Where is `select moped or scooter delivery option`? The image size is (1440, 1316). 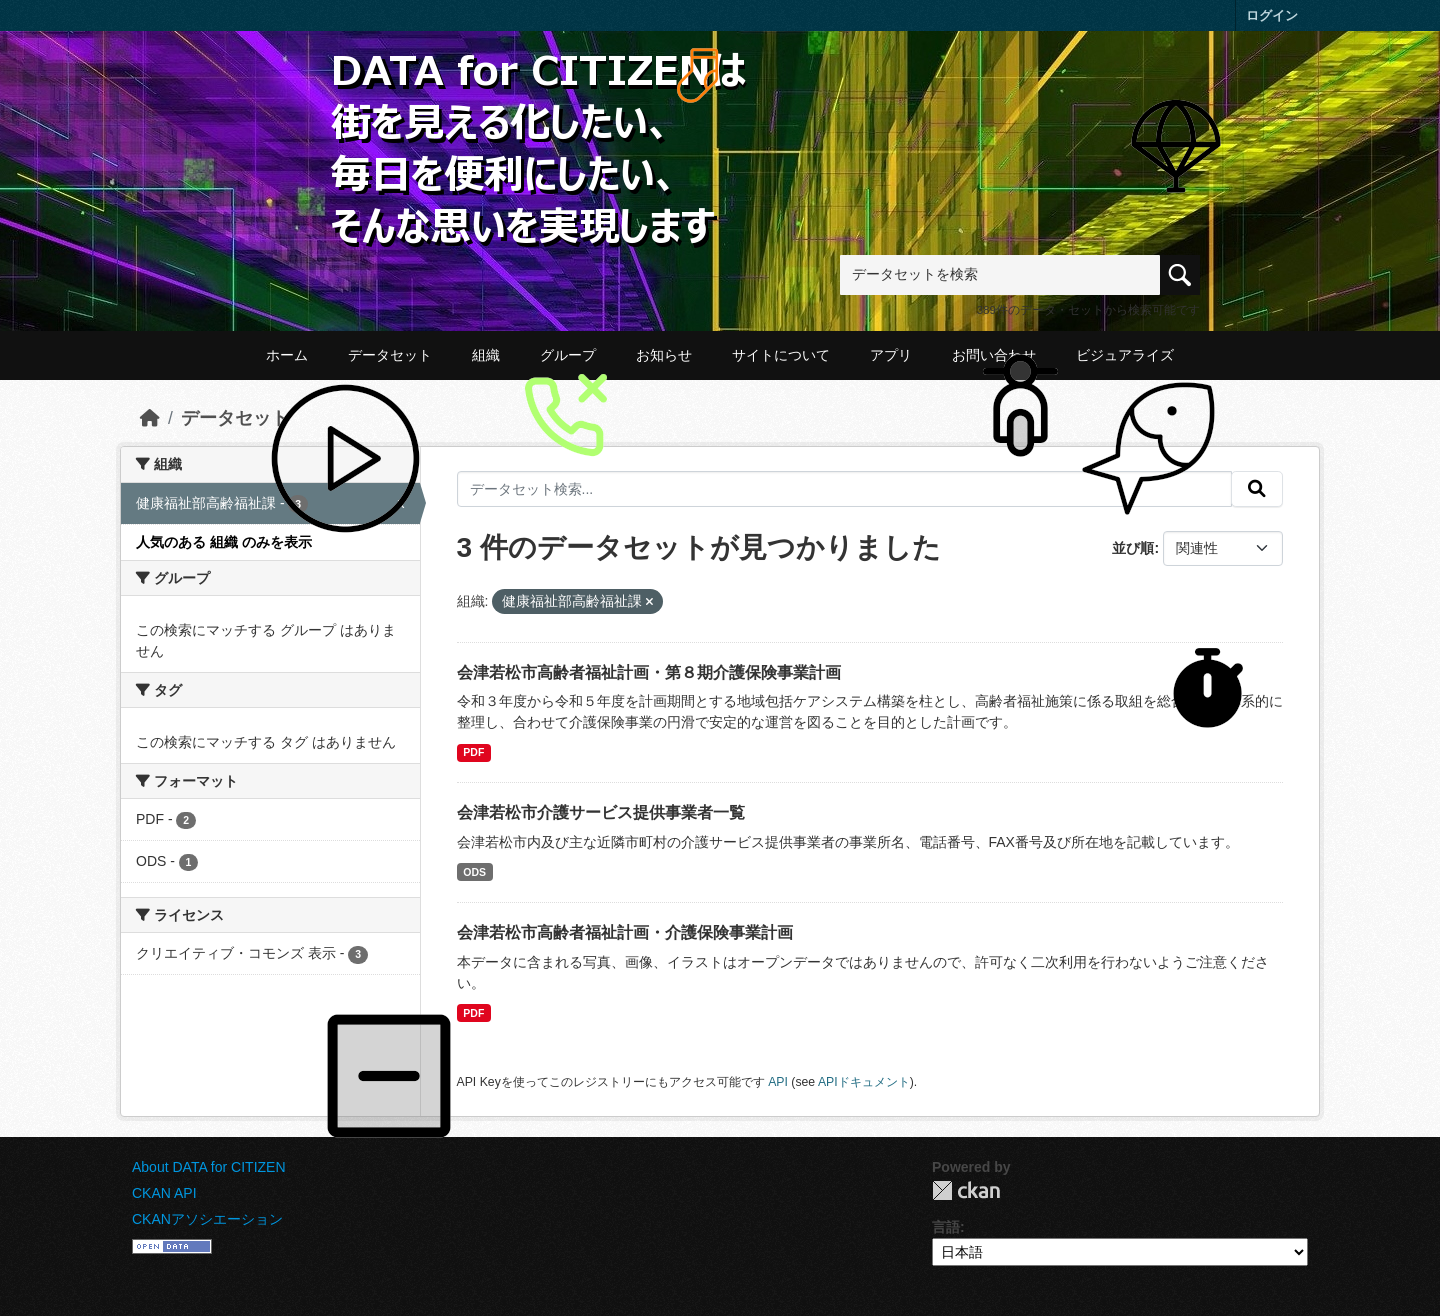 select moped or scooter delivery option is located at coordinates (1020, 405).